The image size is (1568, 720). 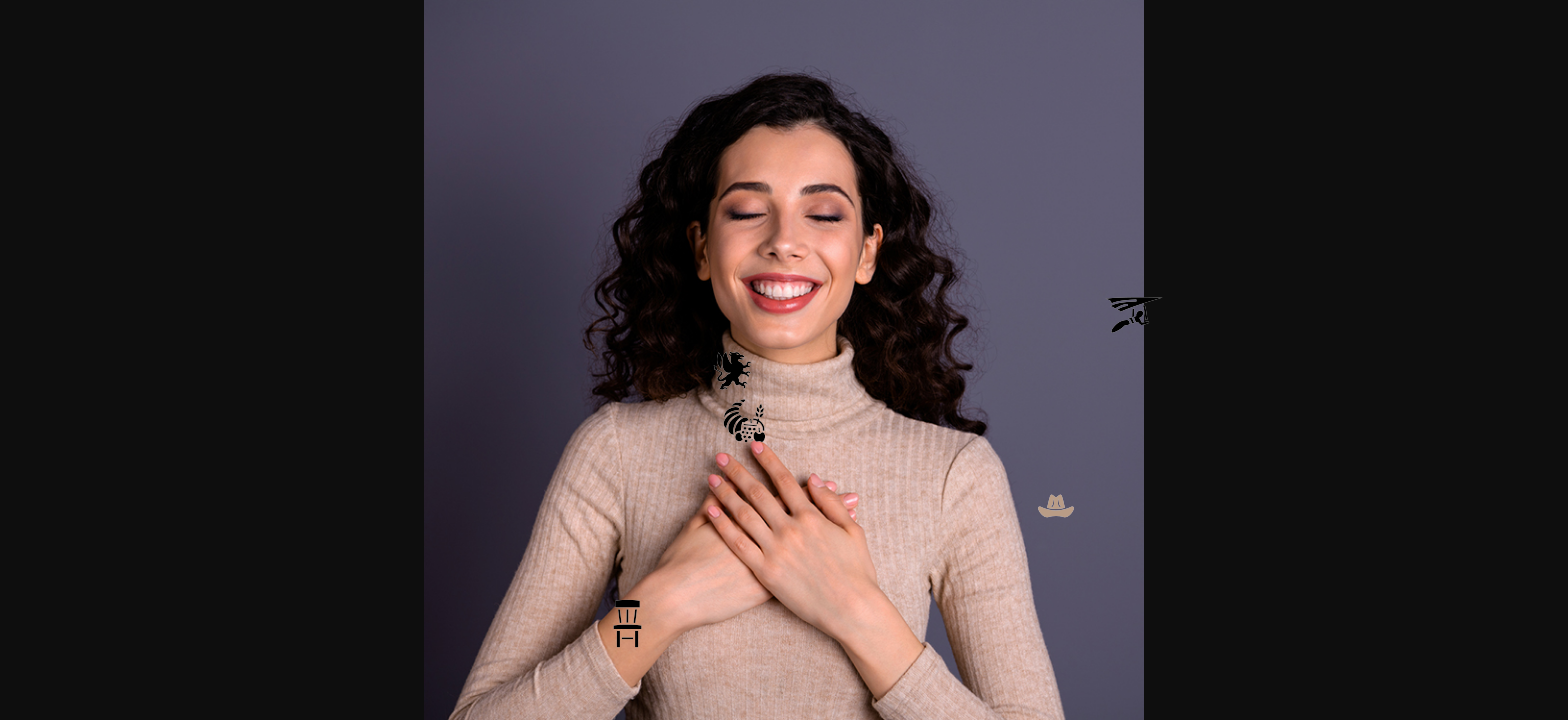 I want to click on browse furniture items in a game inventory, so click(x=627, y=623).